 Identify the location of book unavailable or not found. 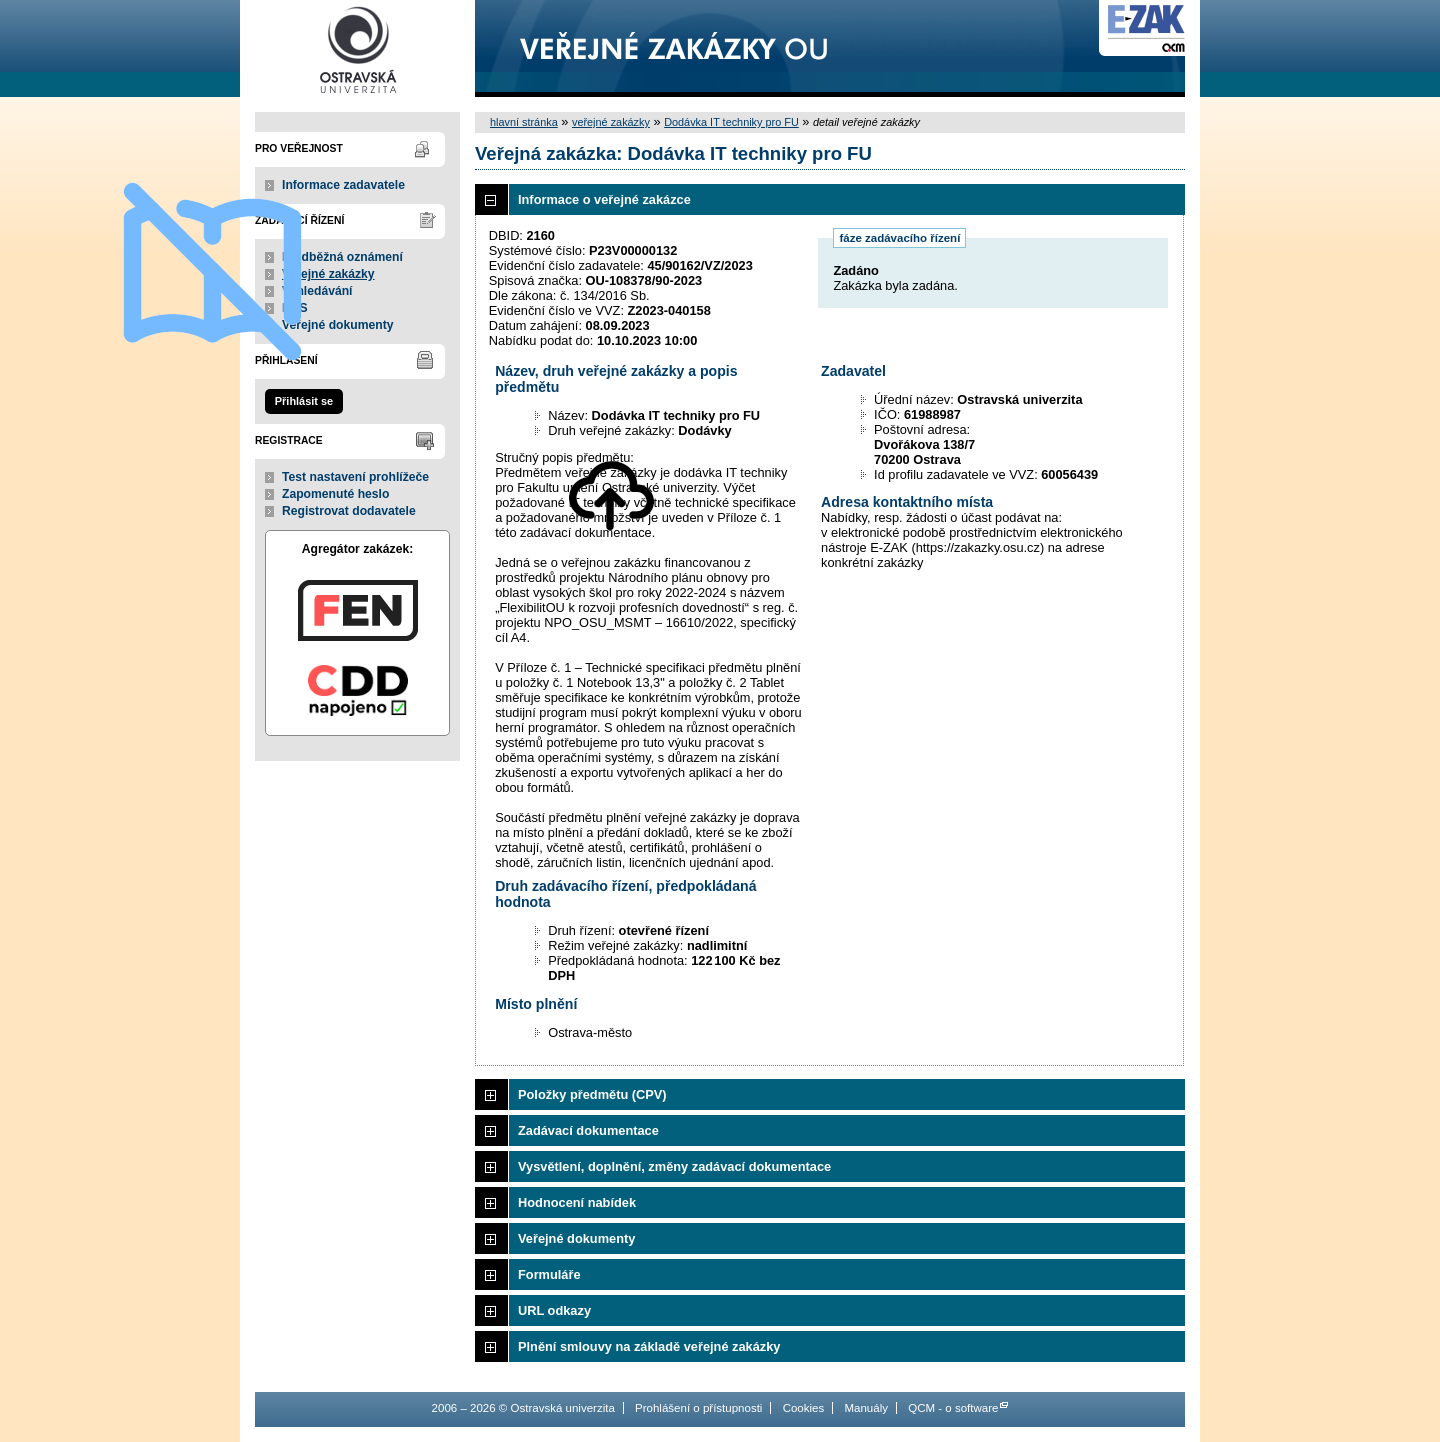
(212, 271).